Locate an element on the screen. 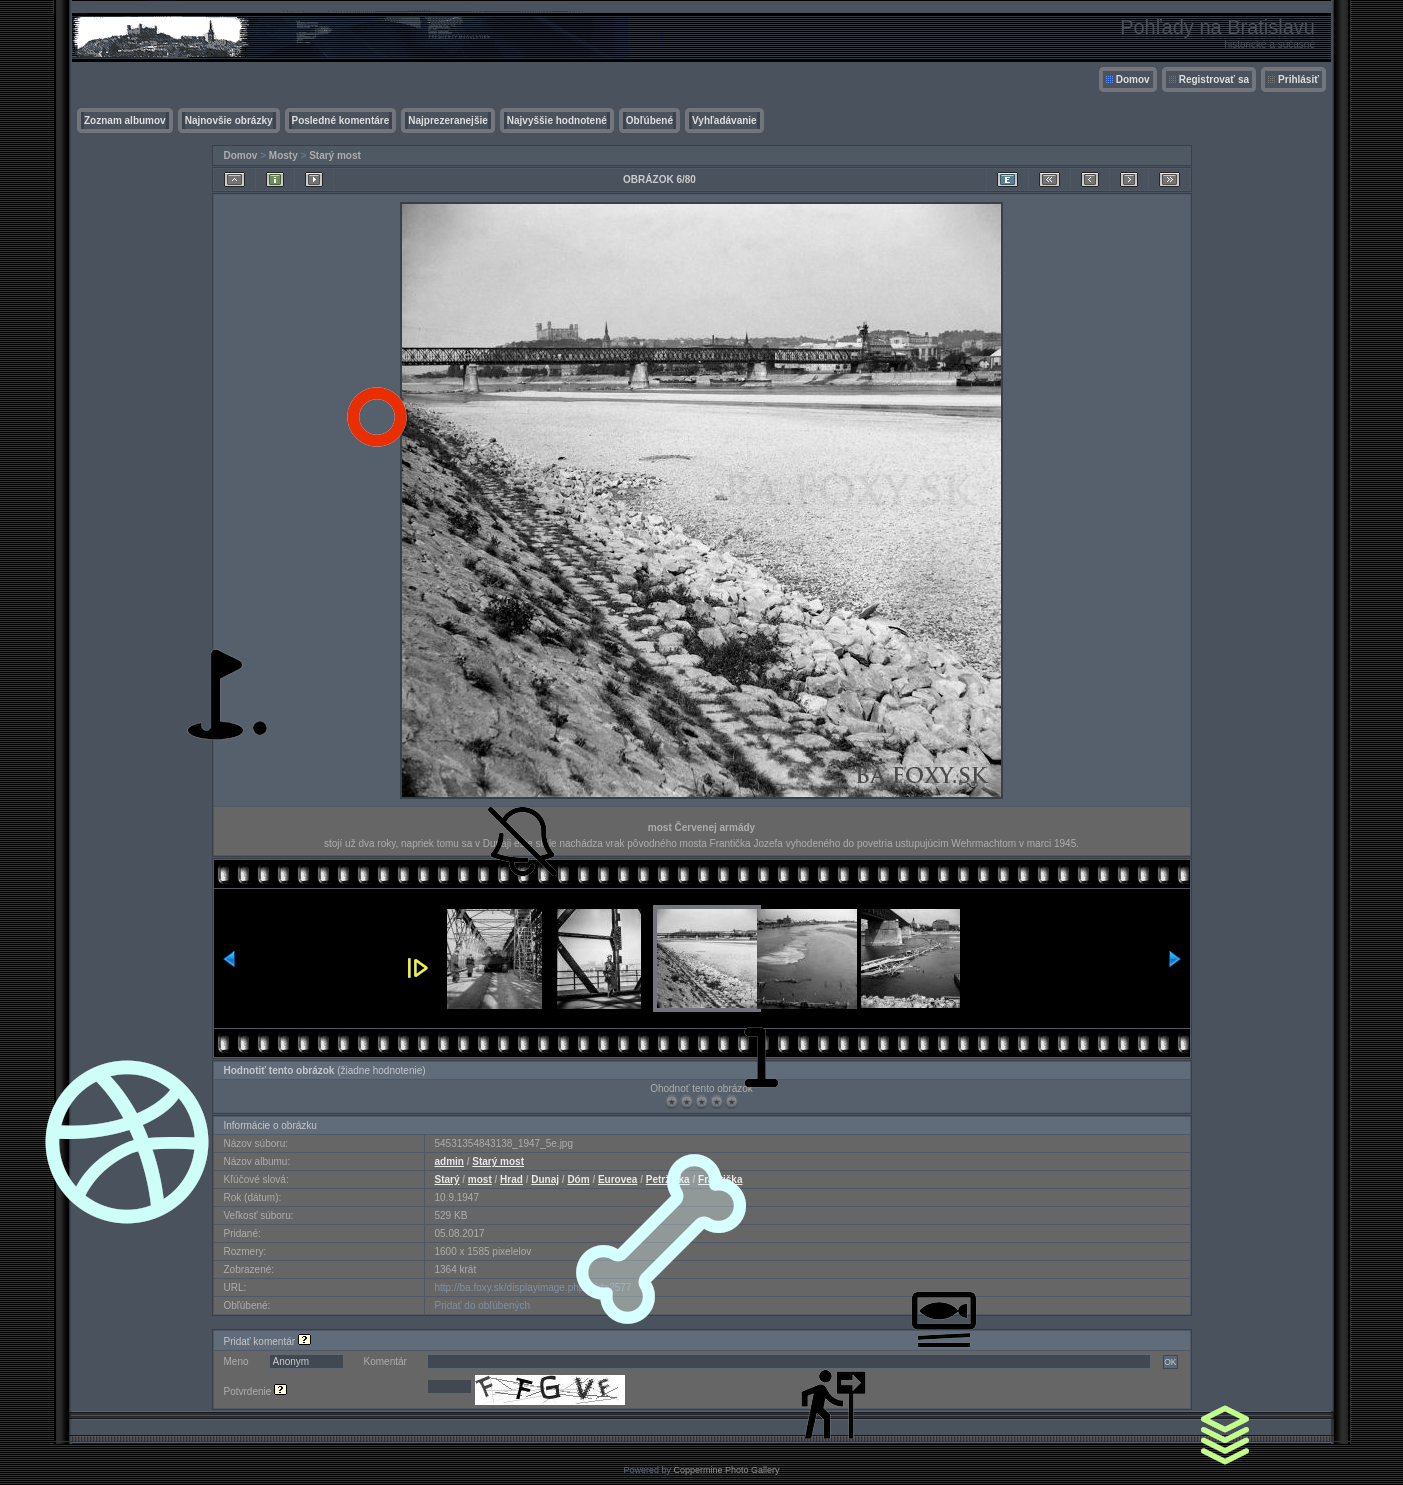  view layers or stacked items is located at coordinates (1225, 1435).